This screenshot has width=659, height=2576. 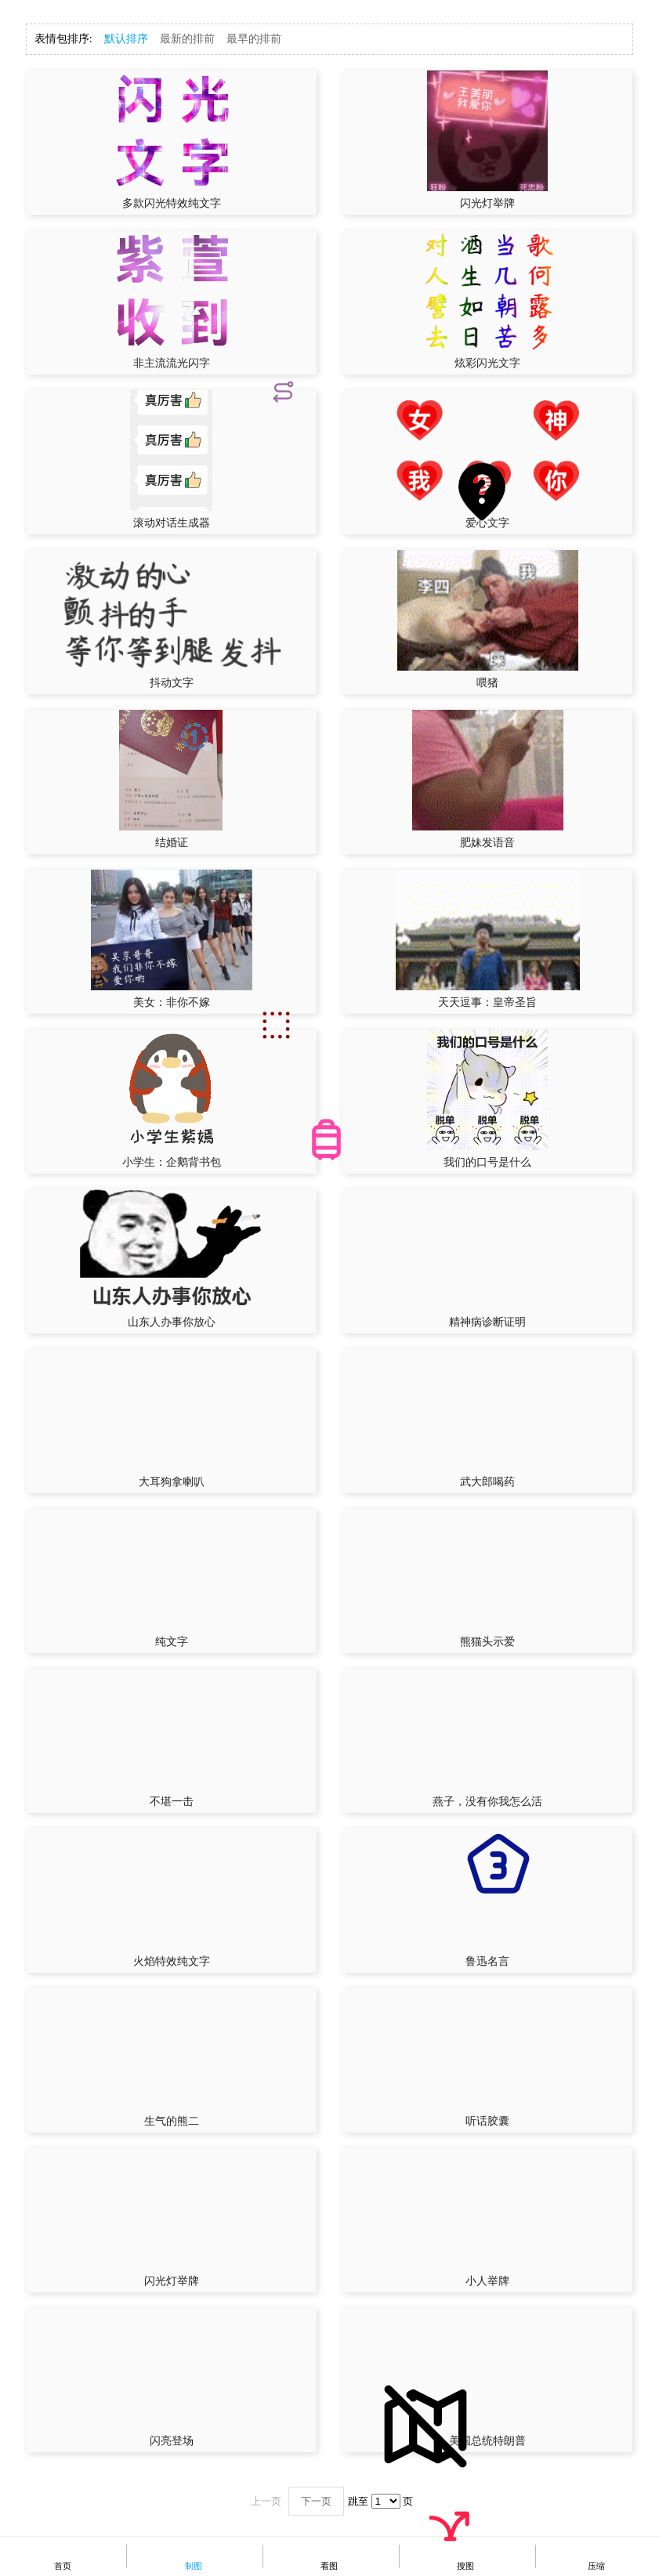 I want to click on step 3 in a multi-step process, so click(x=498, y=1865).